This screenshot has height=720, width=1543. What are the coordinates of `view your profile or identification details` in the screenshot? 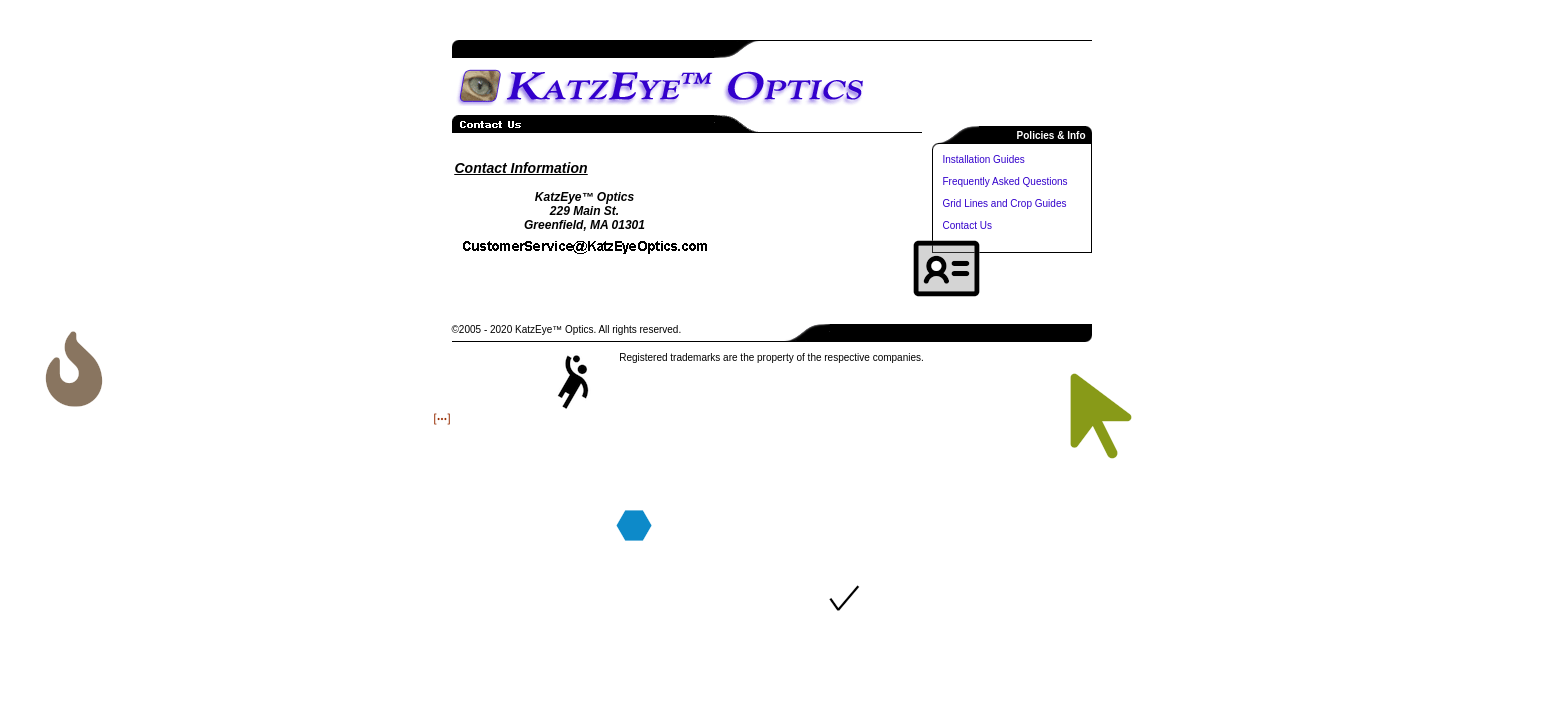 It's located at (946, 268).